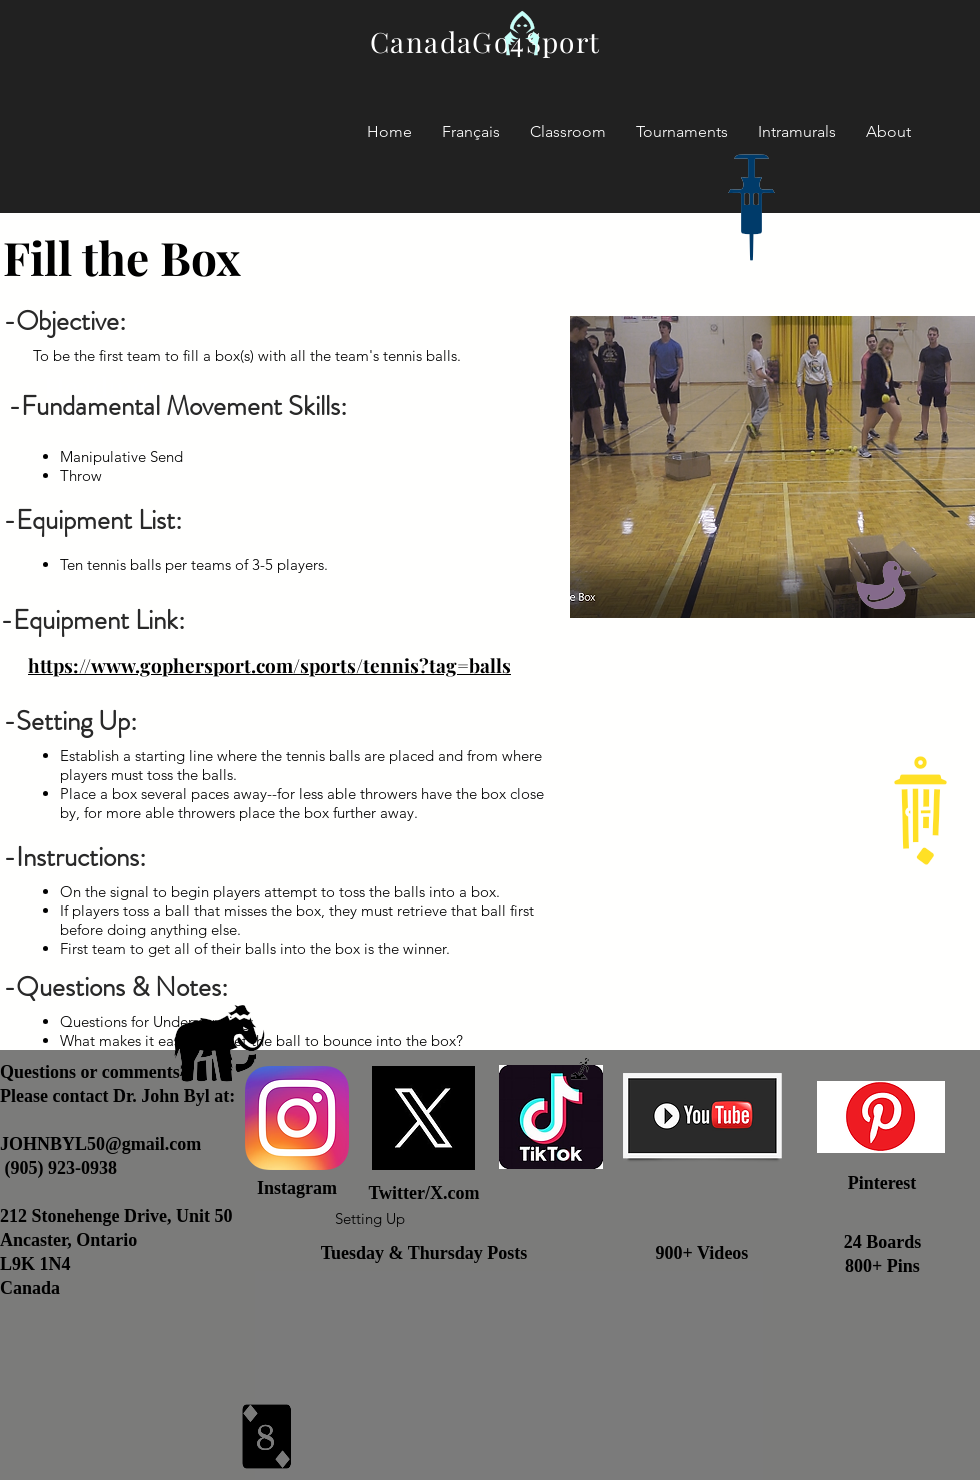 The width and height of the screenshot is (980, 1480). What do you see at coordinates (884, 585) in the screenshot?
I see `access bath time or kids' mode features` at bounding box center [884, 585].